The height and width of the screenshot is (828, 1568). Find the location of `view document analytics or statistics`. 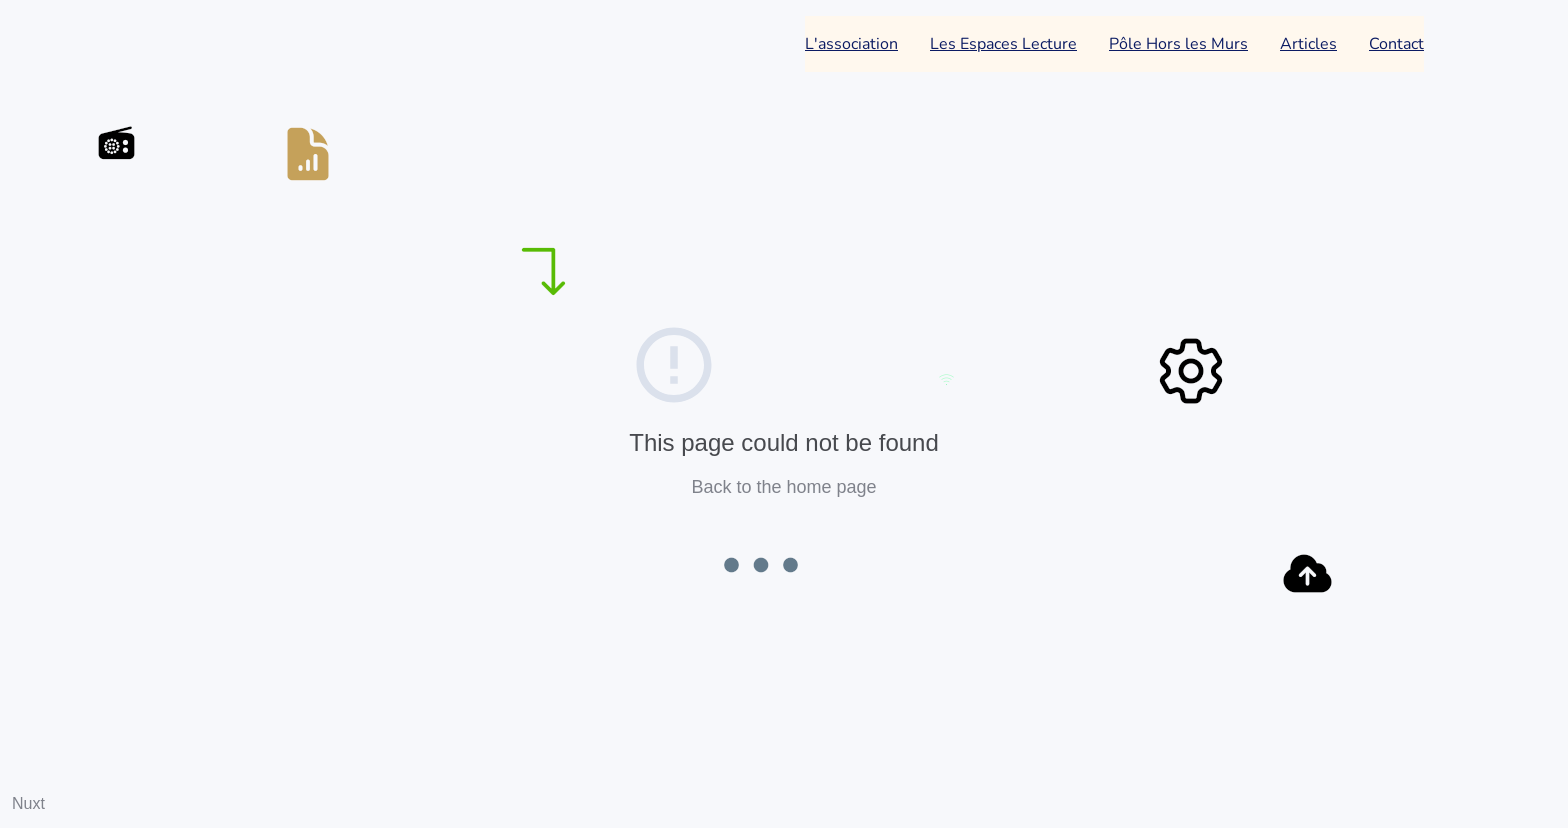

view document analytics or statistics is located at coordinates (308, 154).